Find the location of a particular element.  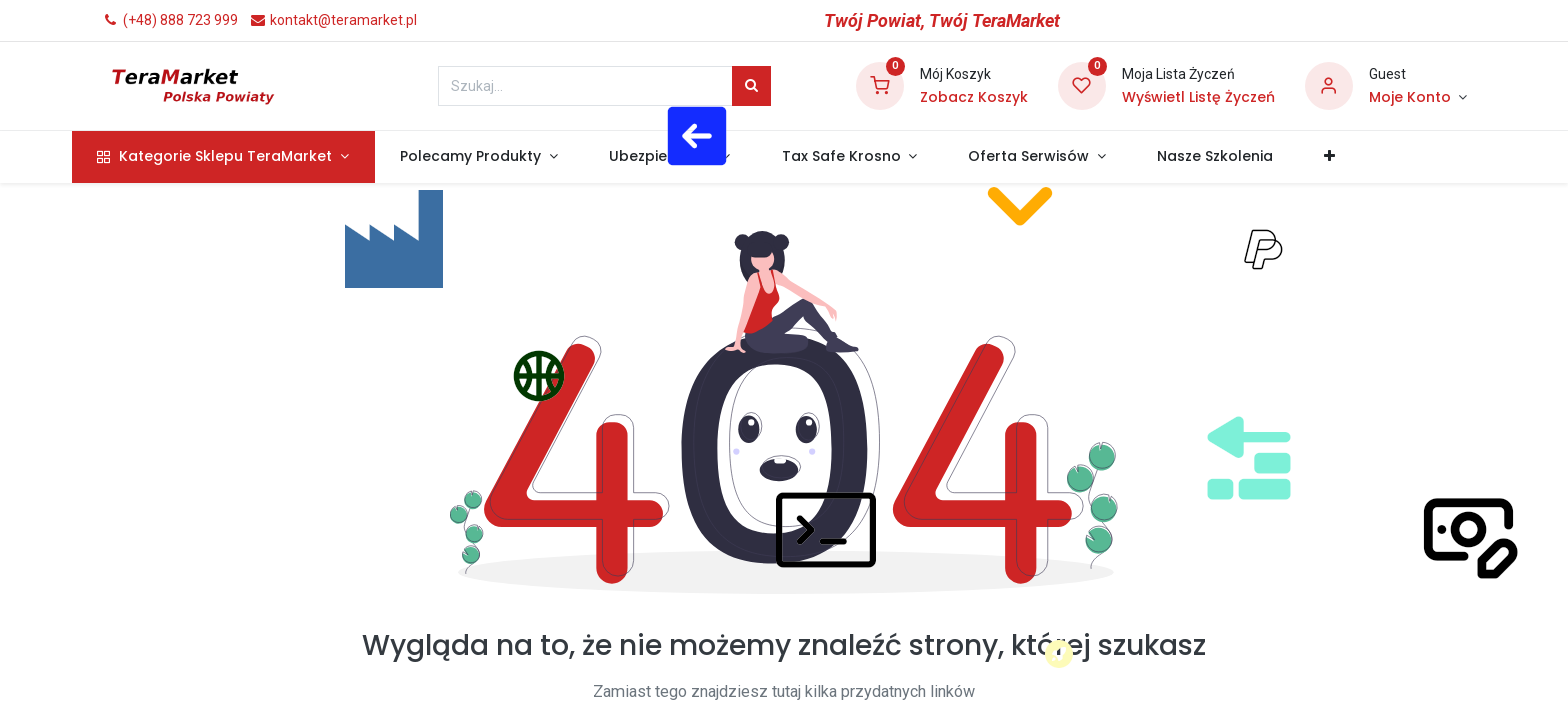

boost or promote a post in your feed is located at coordinates (1059, 654).